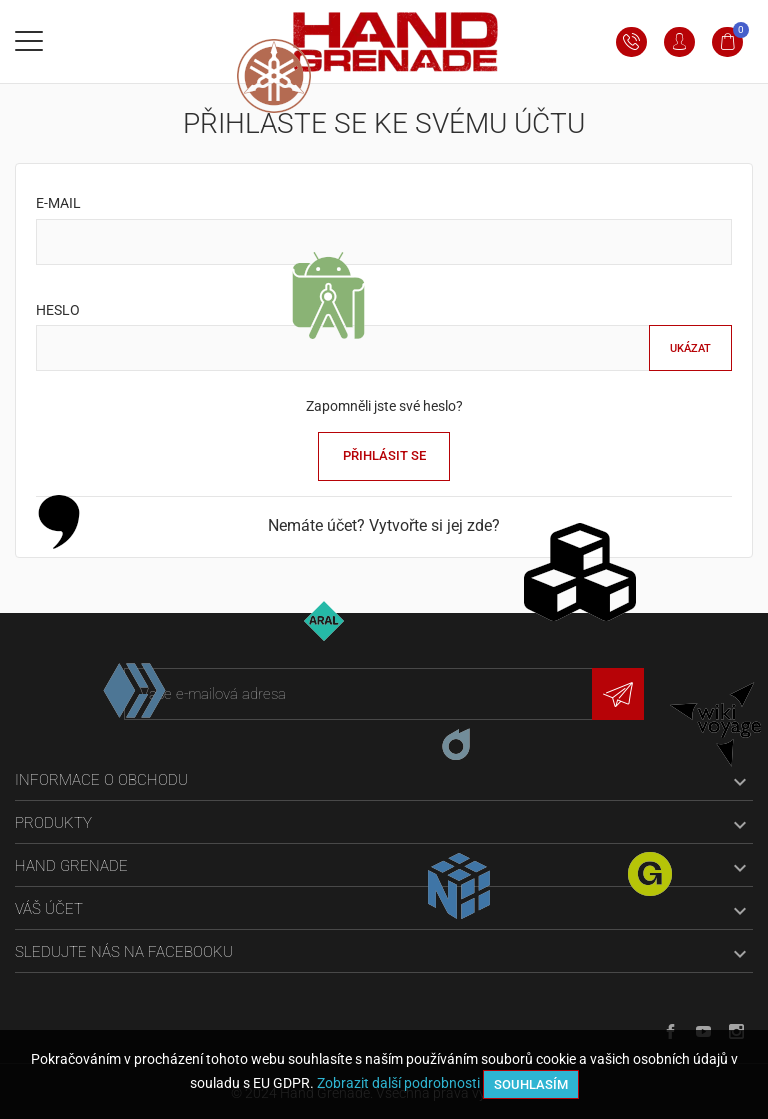 This screenshot has height=1119, width=768. I want to click on NumPy library or package integration, so click(459, 886).